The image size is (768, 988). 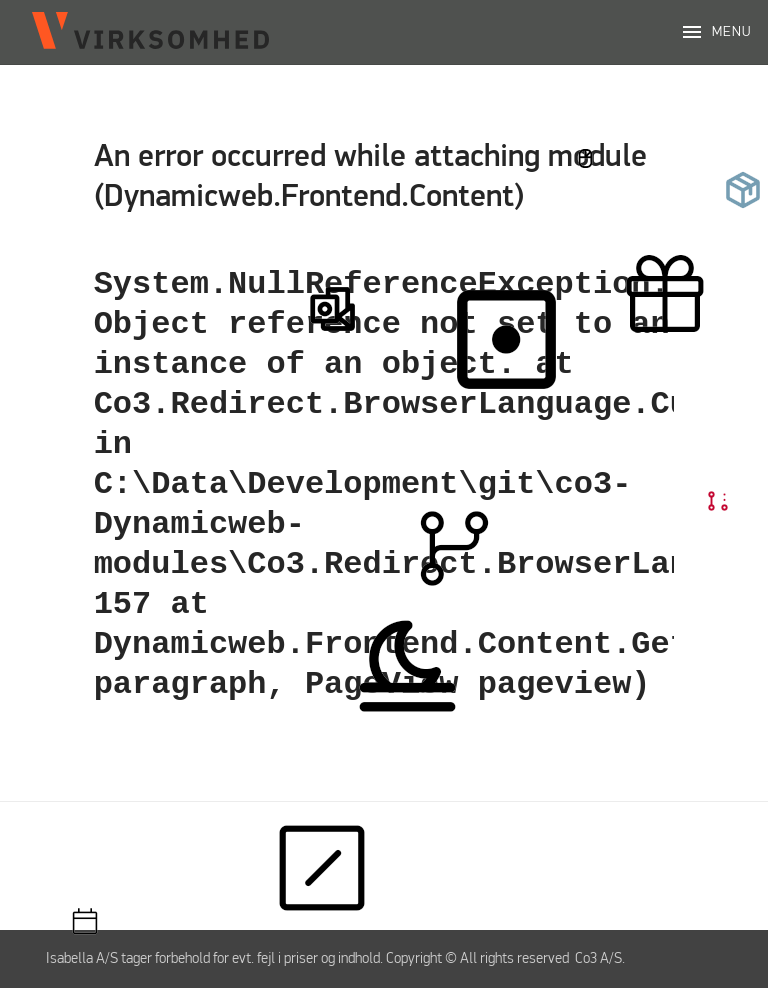 What do you see at coordinates (407, 668) in the screenshot?
I see `indicates hazy or foggy nighttime weather conditions` at bounding box center [407, 668].